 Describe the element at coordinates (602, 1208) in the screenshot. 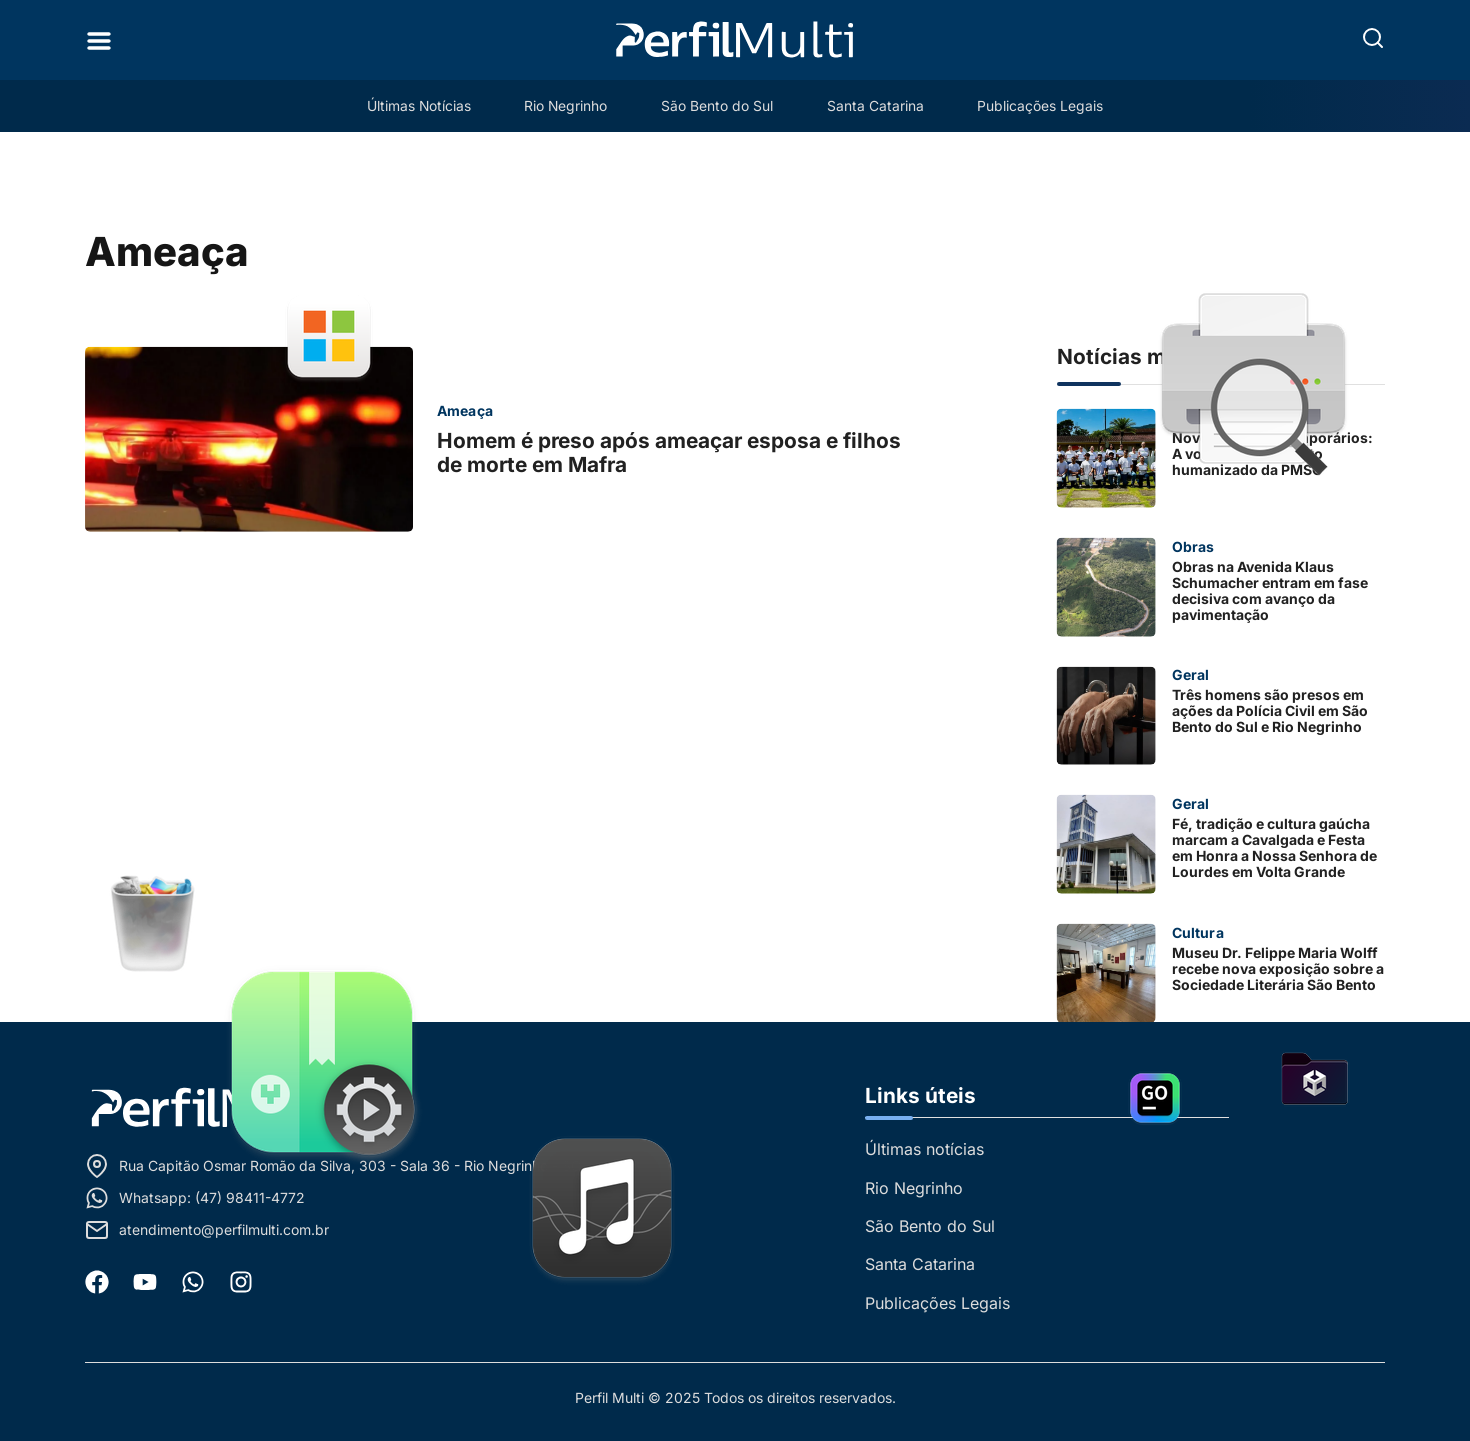

I see `open audacious music player` at that location.